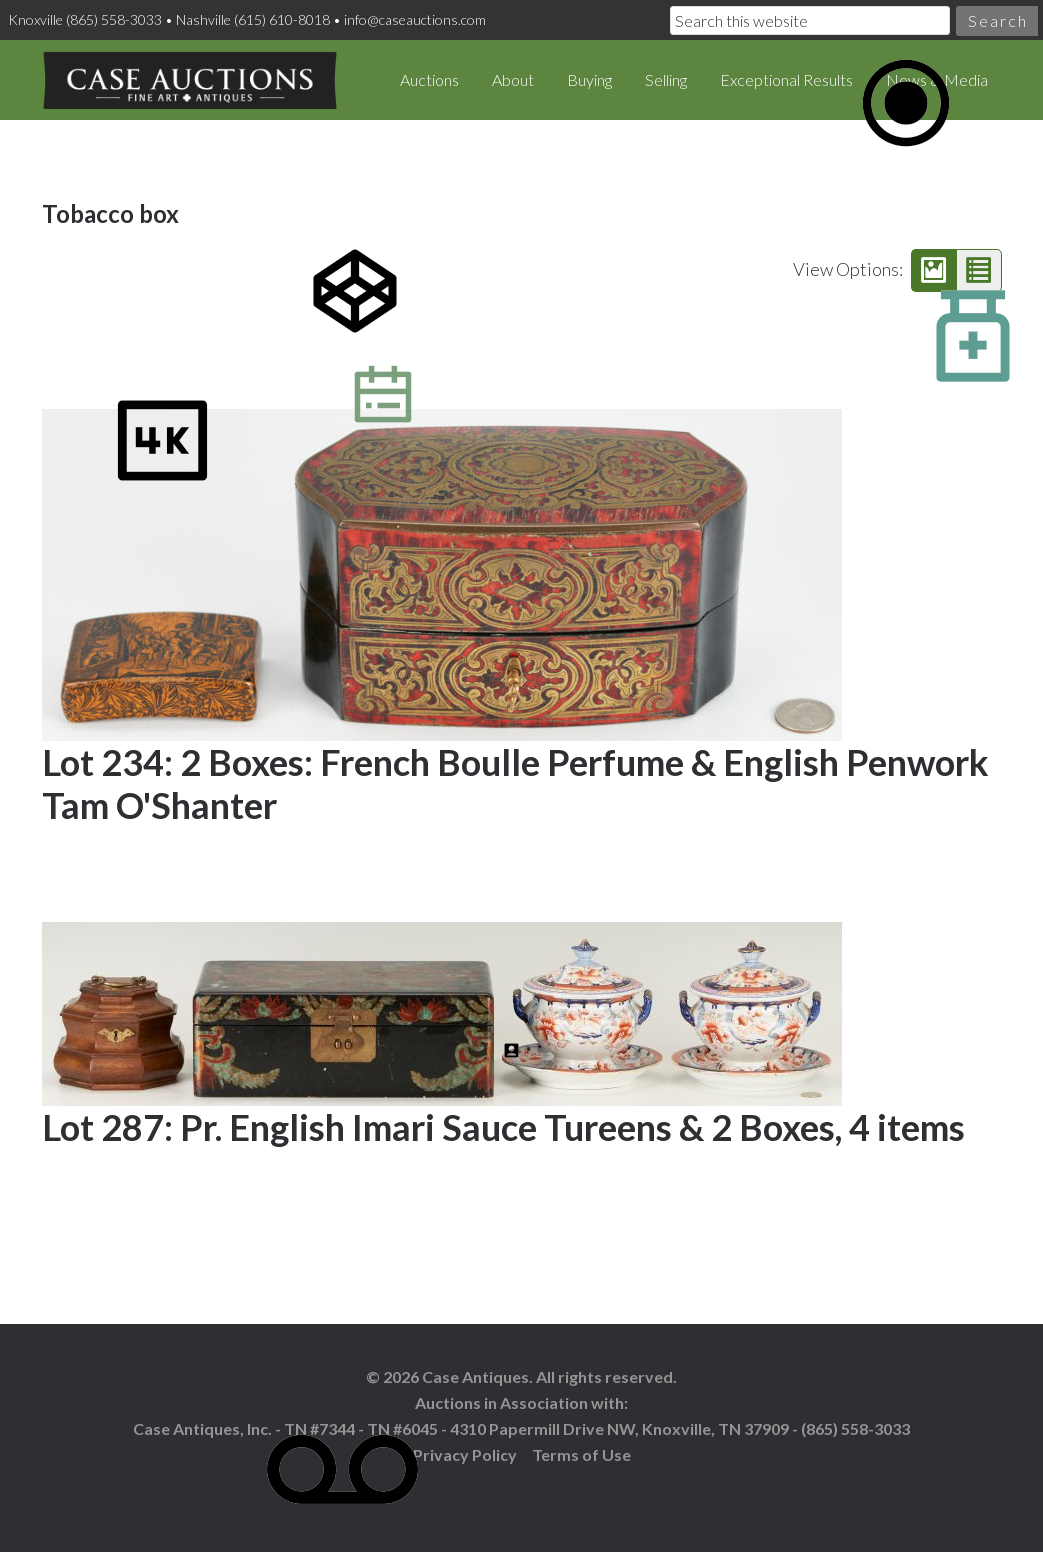 The image size is (1043, 1552). I want to click on indicates 4k video resolution is available, so click(162, 440).